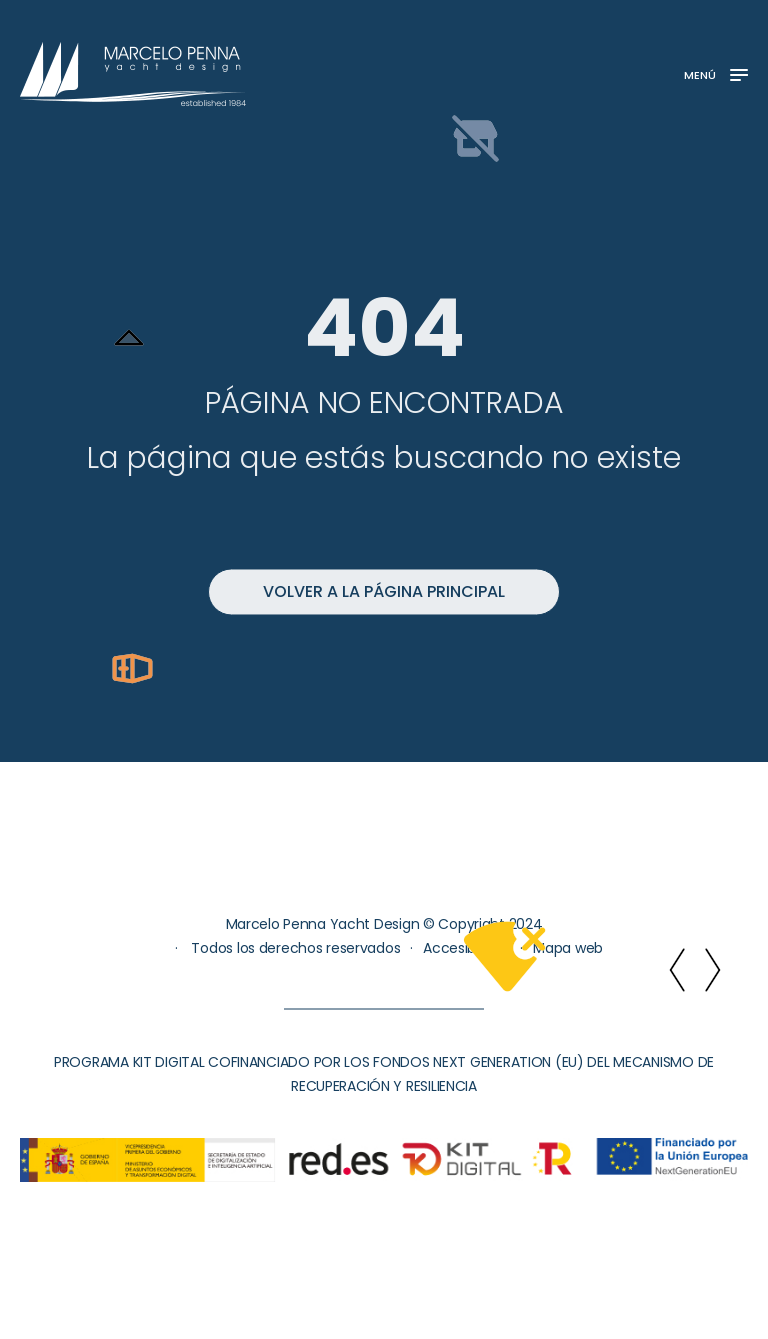 This screenshot has height=1339, width=768. I want to click on view shipping or freight details, so click(132, 668).